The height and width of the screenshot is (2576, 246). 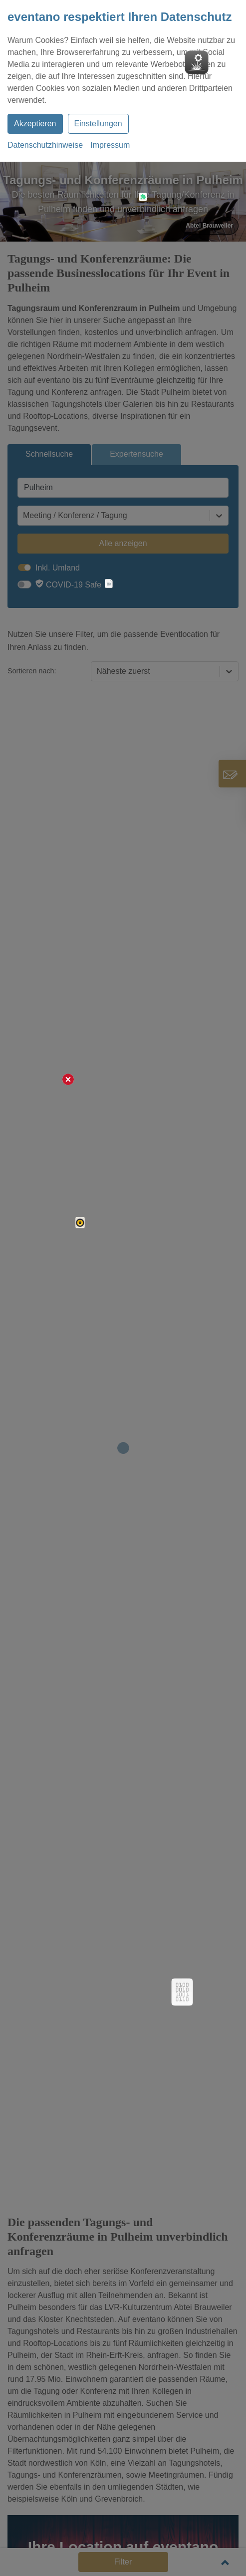 I want to click on indicates a binary or raw data file, so click(x=182, y=1992).